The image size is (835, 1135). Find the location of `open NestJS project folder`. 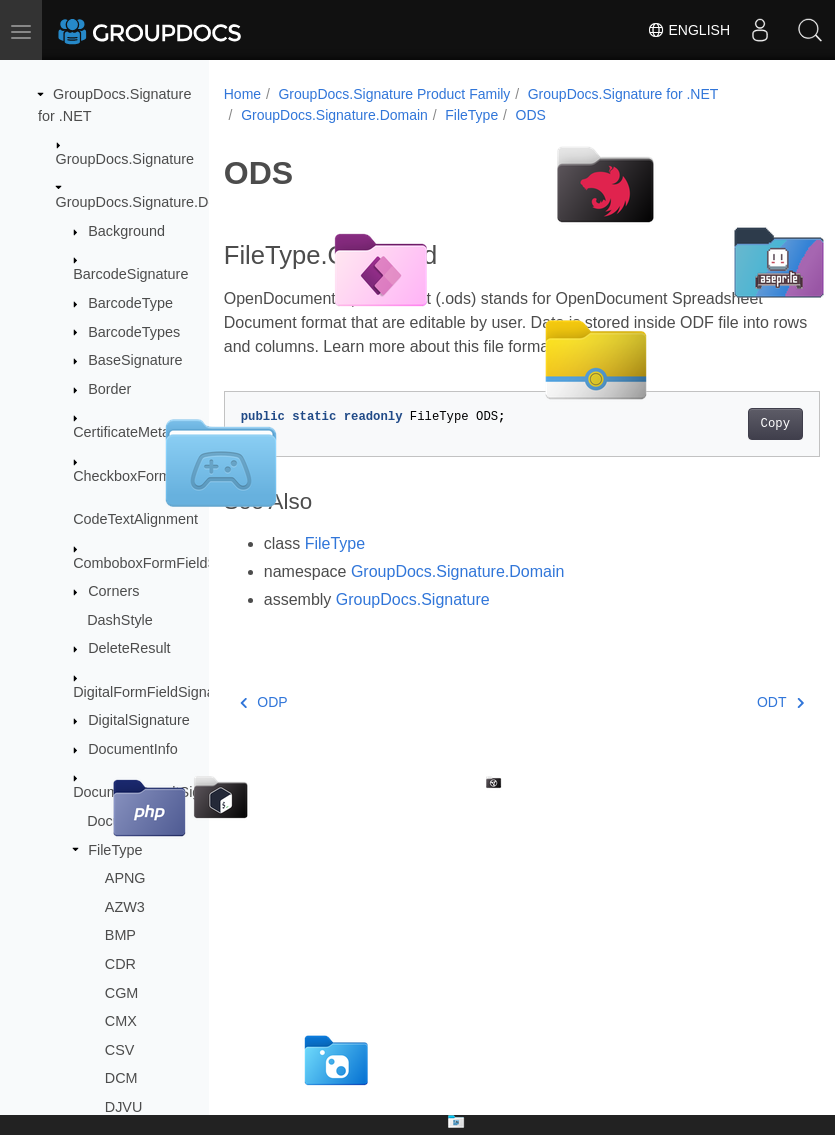

open NestJS project folder is located at coordinates (605, 187).